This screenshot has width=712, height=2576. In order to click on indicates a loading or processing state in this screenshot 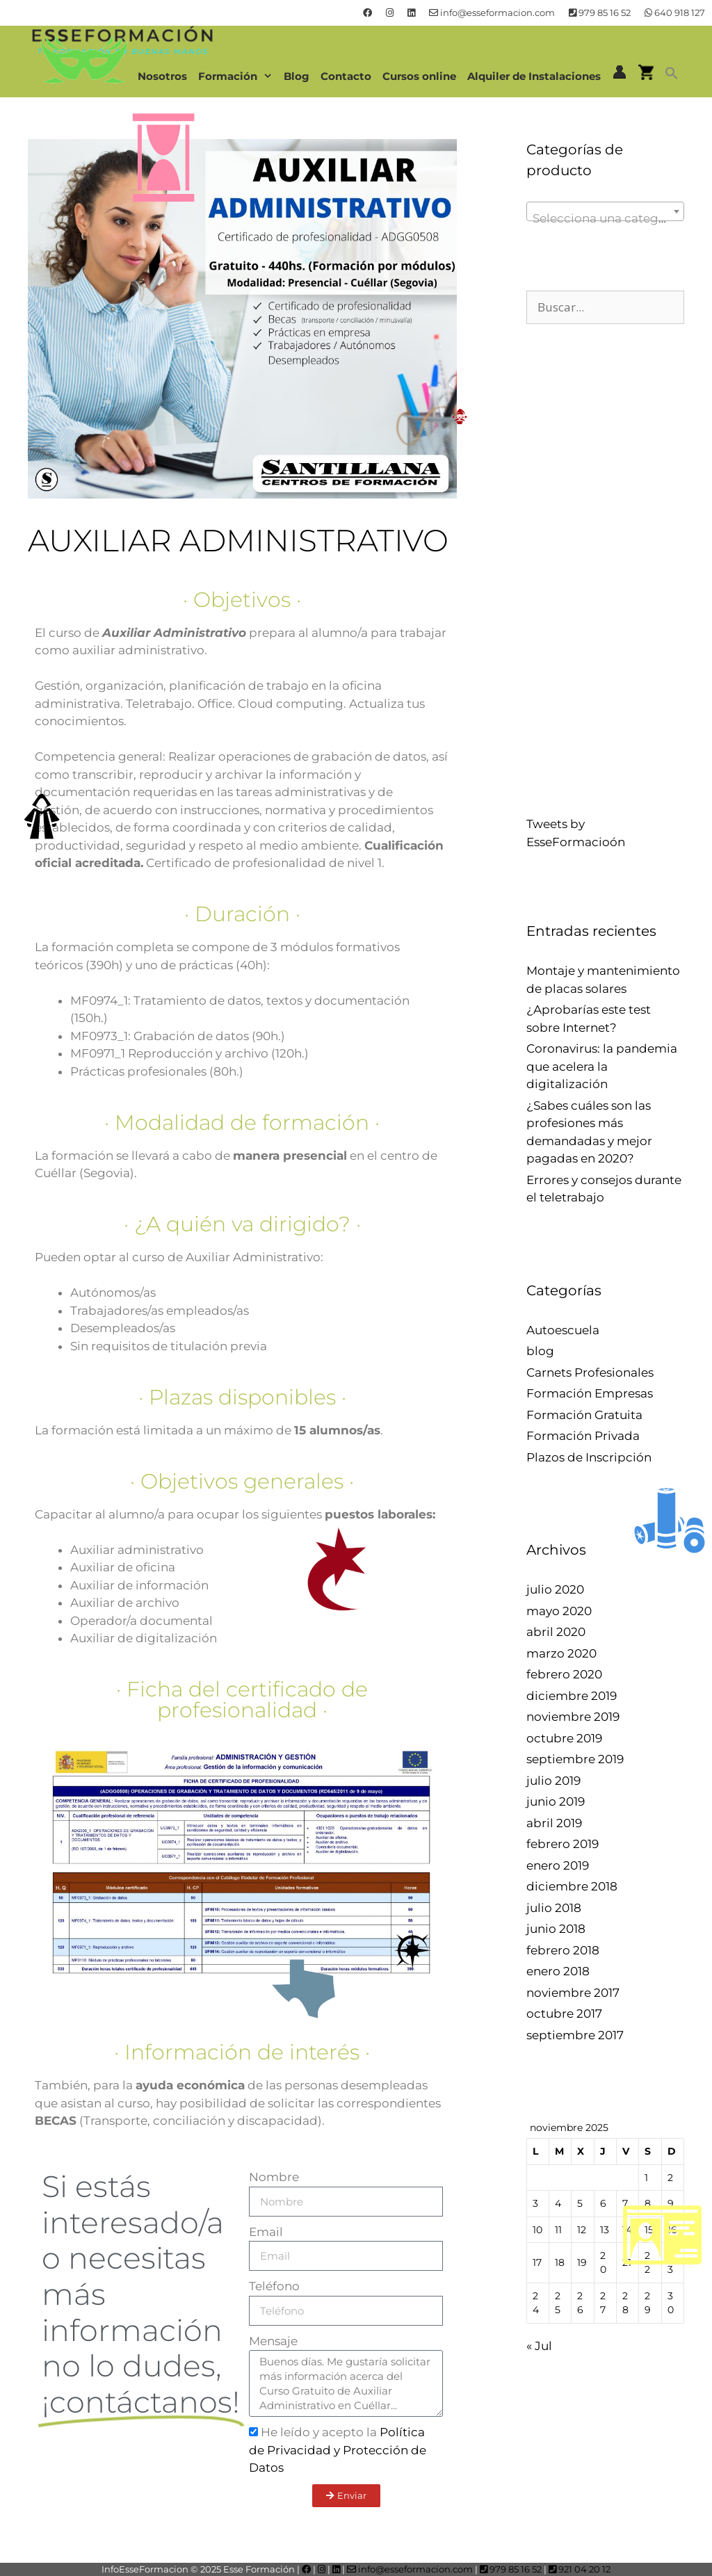, I will do `click(163, 157)`.